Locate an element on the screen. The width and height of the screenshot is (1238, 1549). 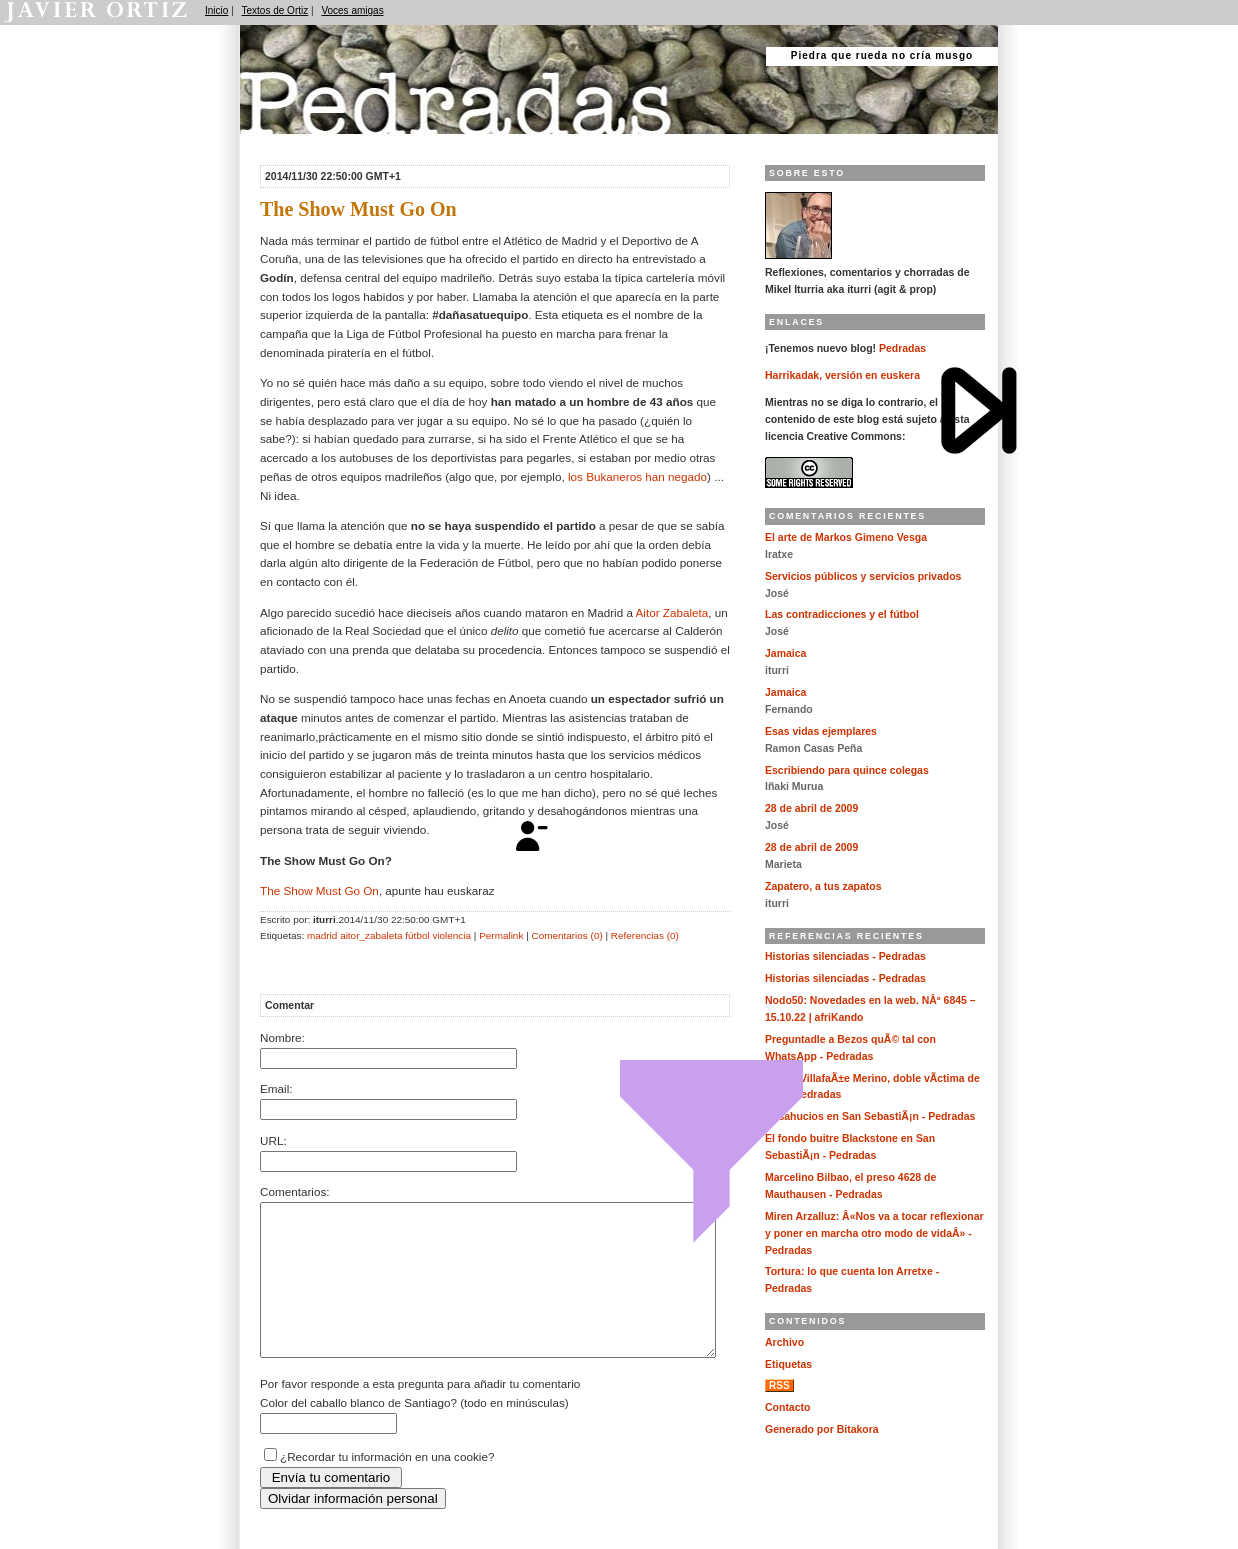
skip to the next track or media item is located at coordinates (980, 410).